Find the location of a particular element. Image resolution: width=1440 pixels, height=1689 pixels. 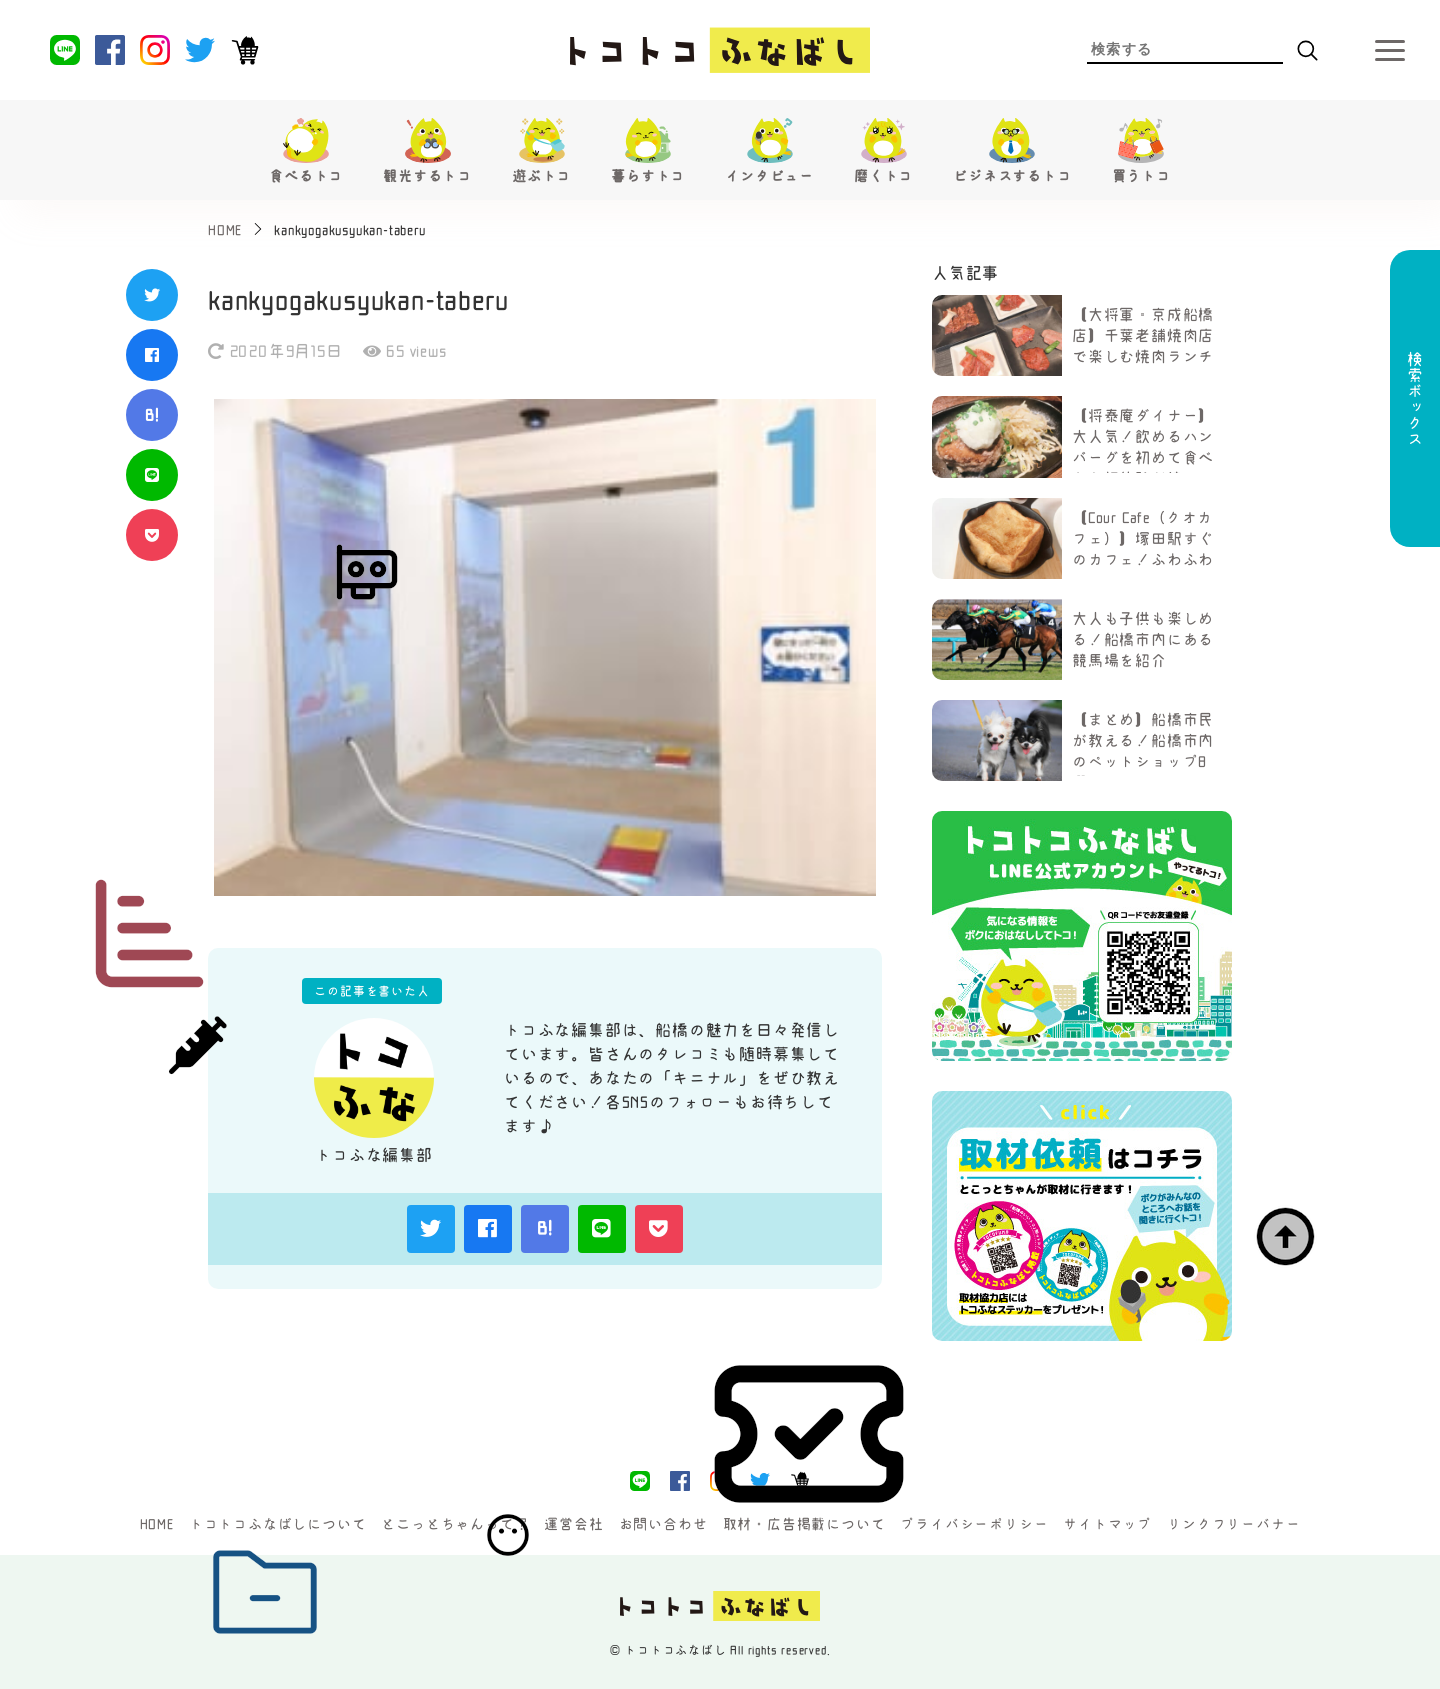

upload a file or content is located at coordinates (1285, 1236).